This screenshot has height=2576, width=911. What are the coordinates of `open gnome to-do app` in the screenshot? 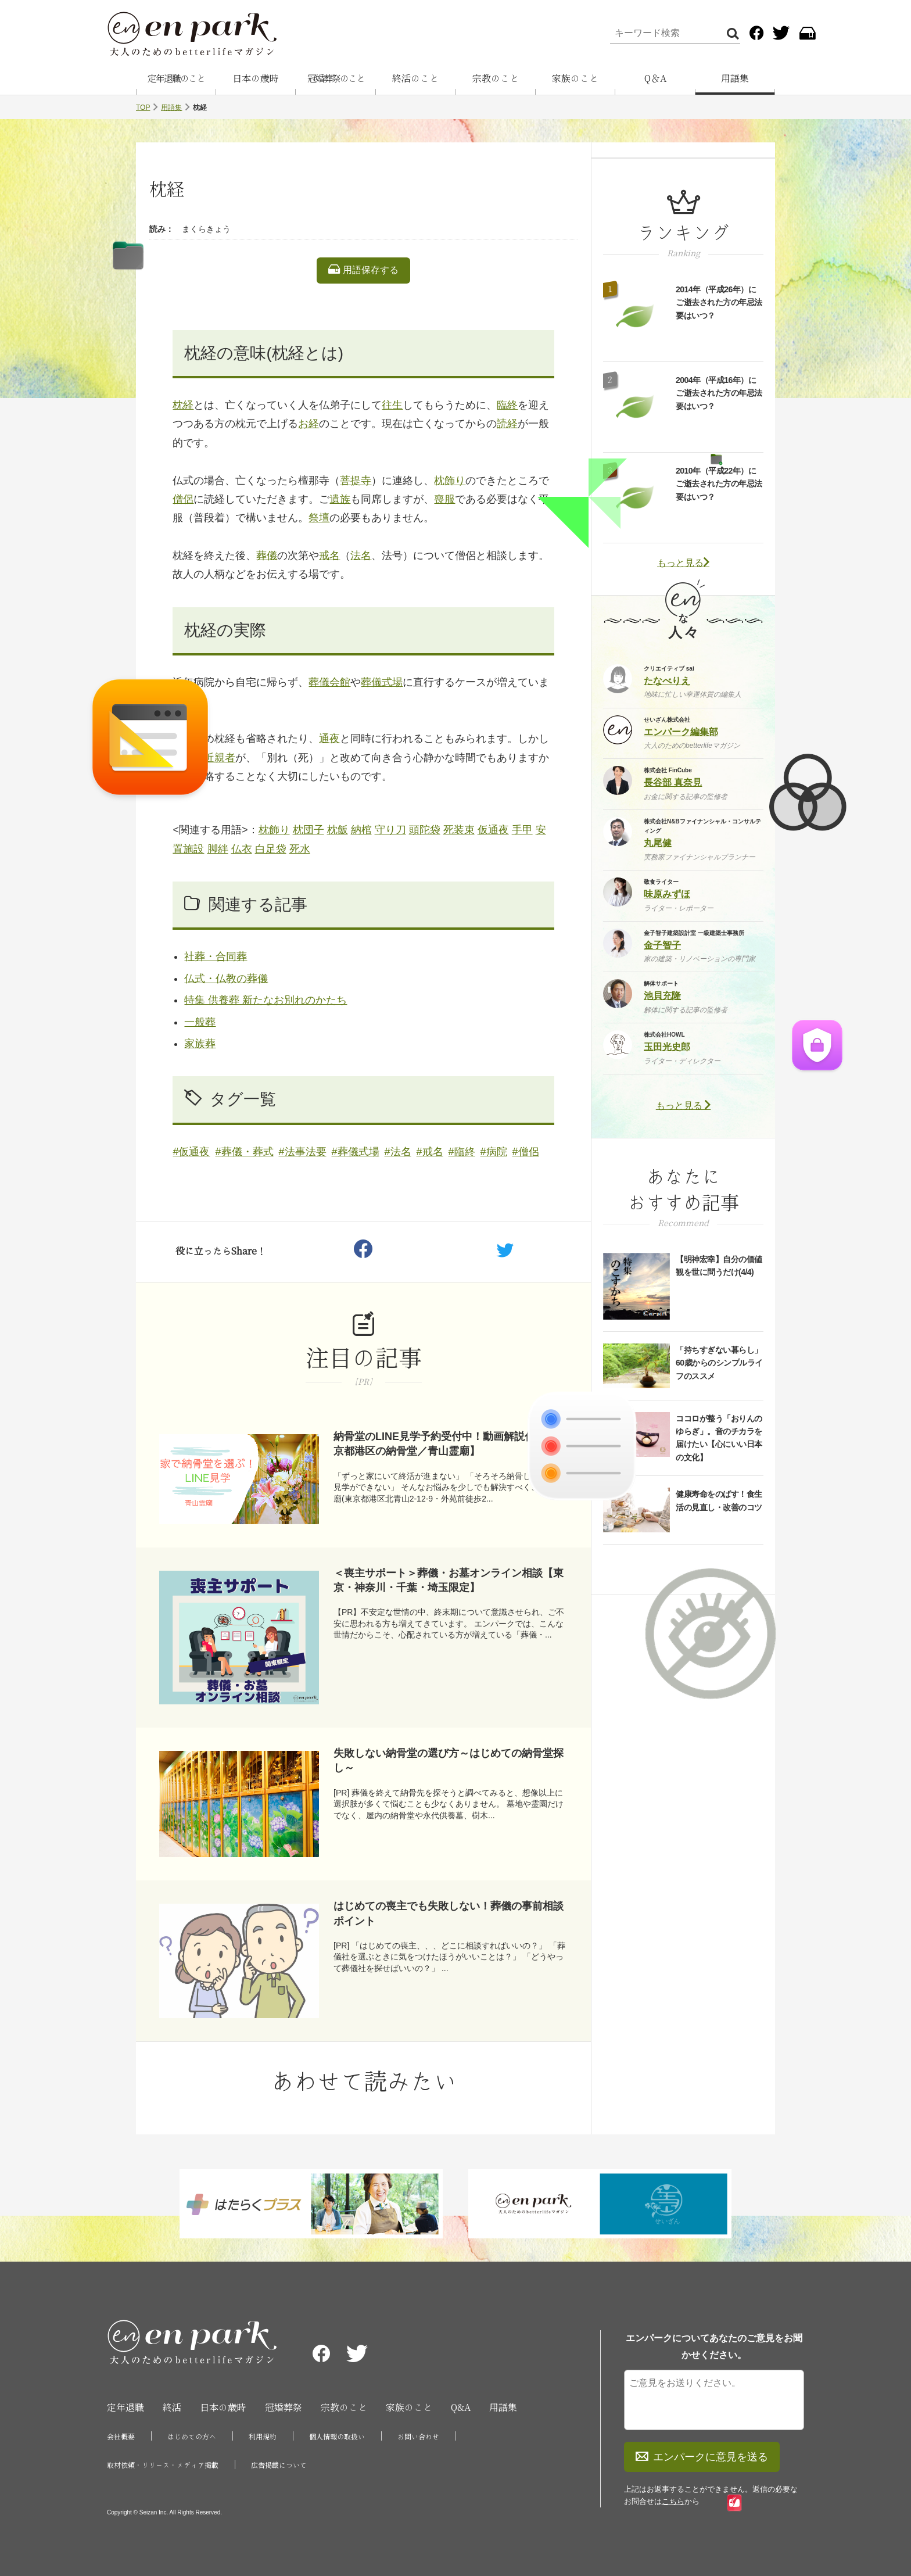 It's located at (582, 1446).